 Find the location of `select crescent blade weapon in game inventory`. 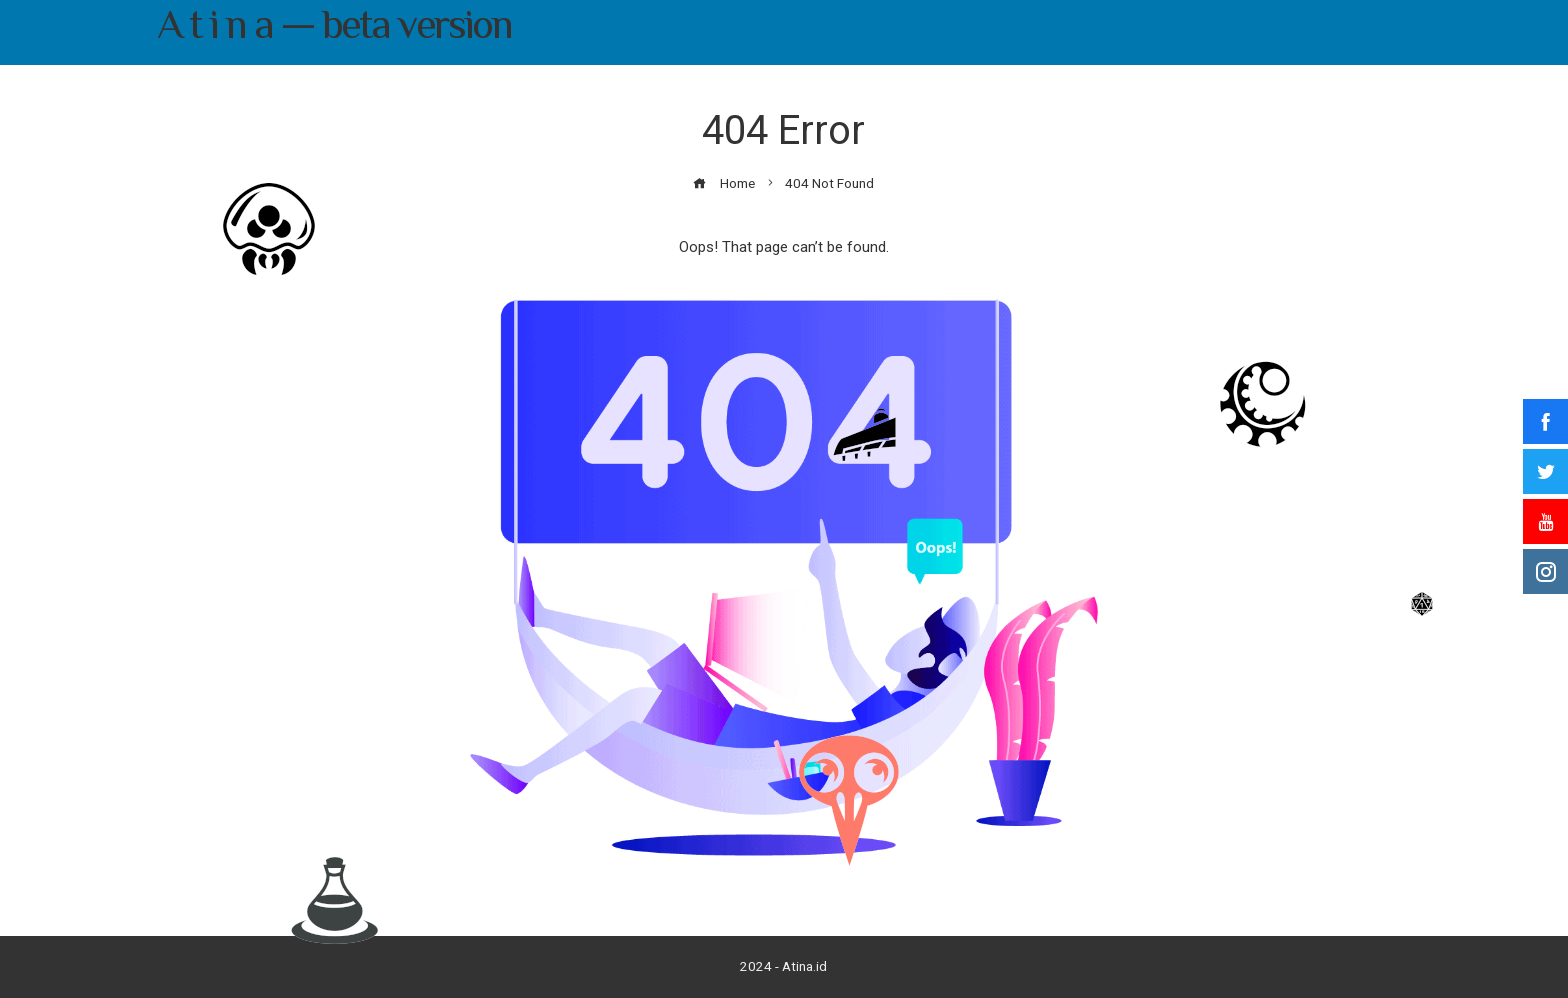

select crescent blade weapon in game inventory is located at coordinates (1263, 404).